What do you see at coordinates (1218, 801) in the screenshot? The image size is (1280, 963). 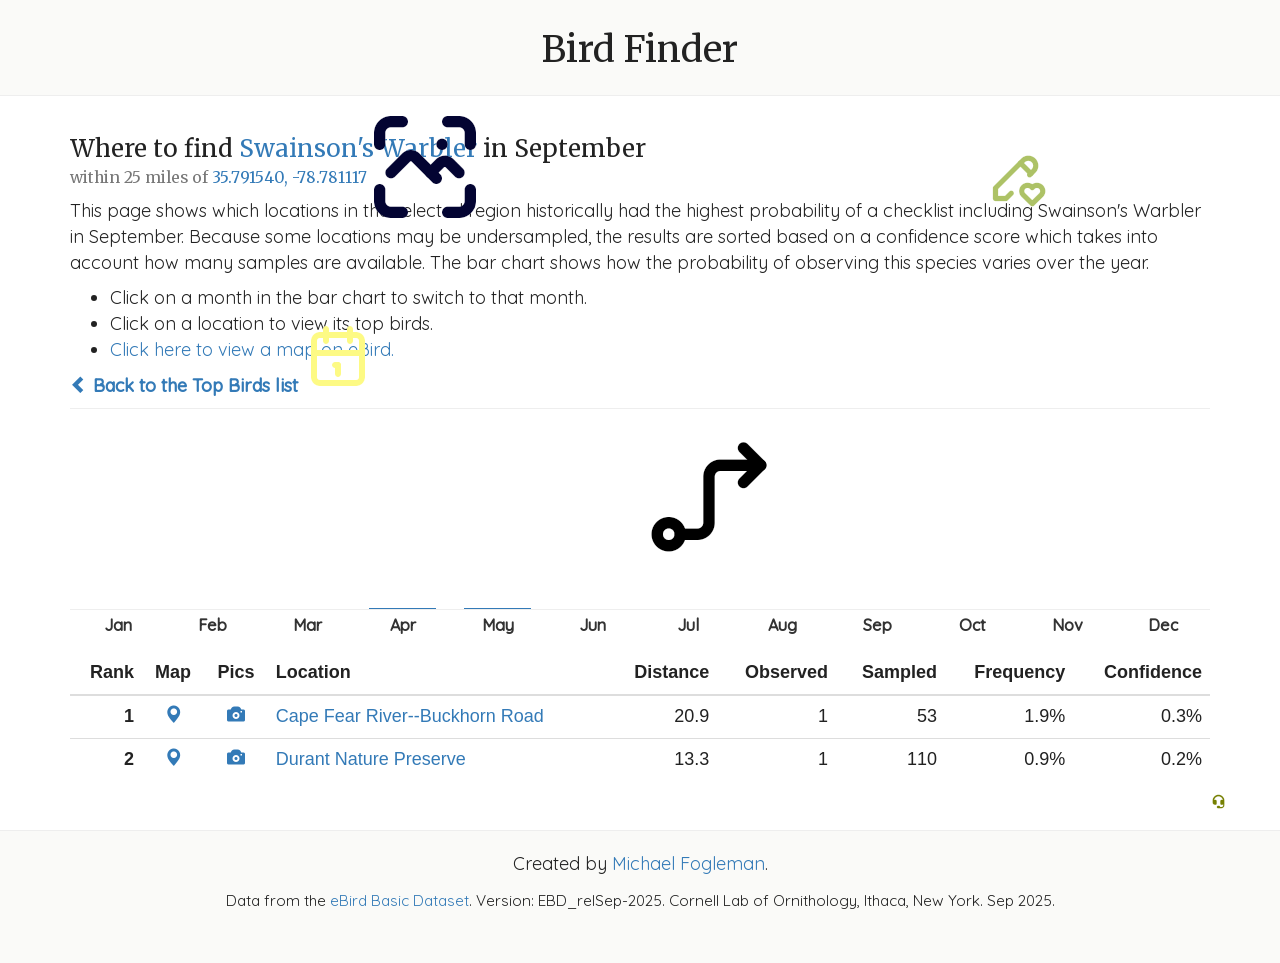 I see `contact customer support` at bounding box center [1218, 801].